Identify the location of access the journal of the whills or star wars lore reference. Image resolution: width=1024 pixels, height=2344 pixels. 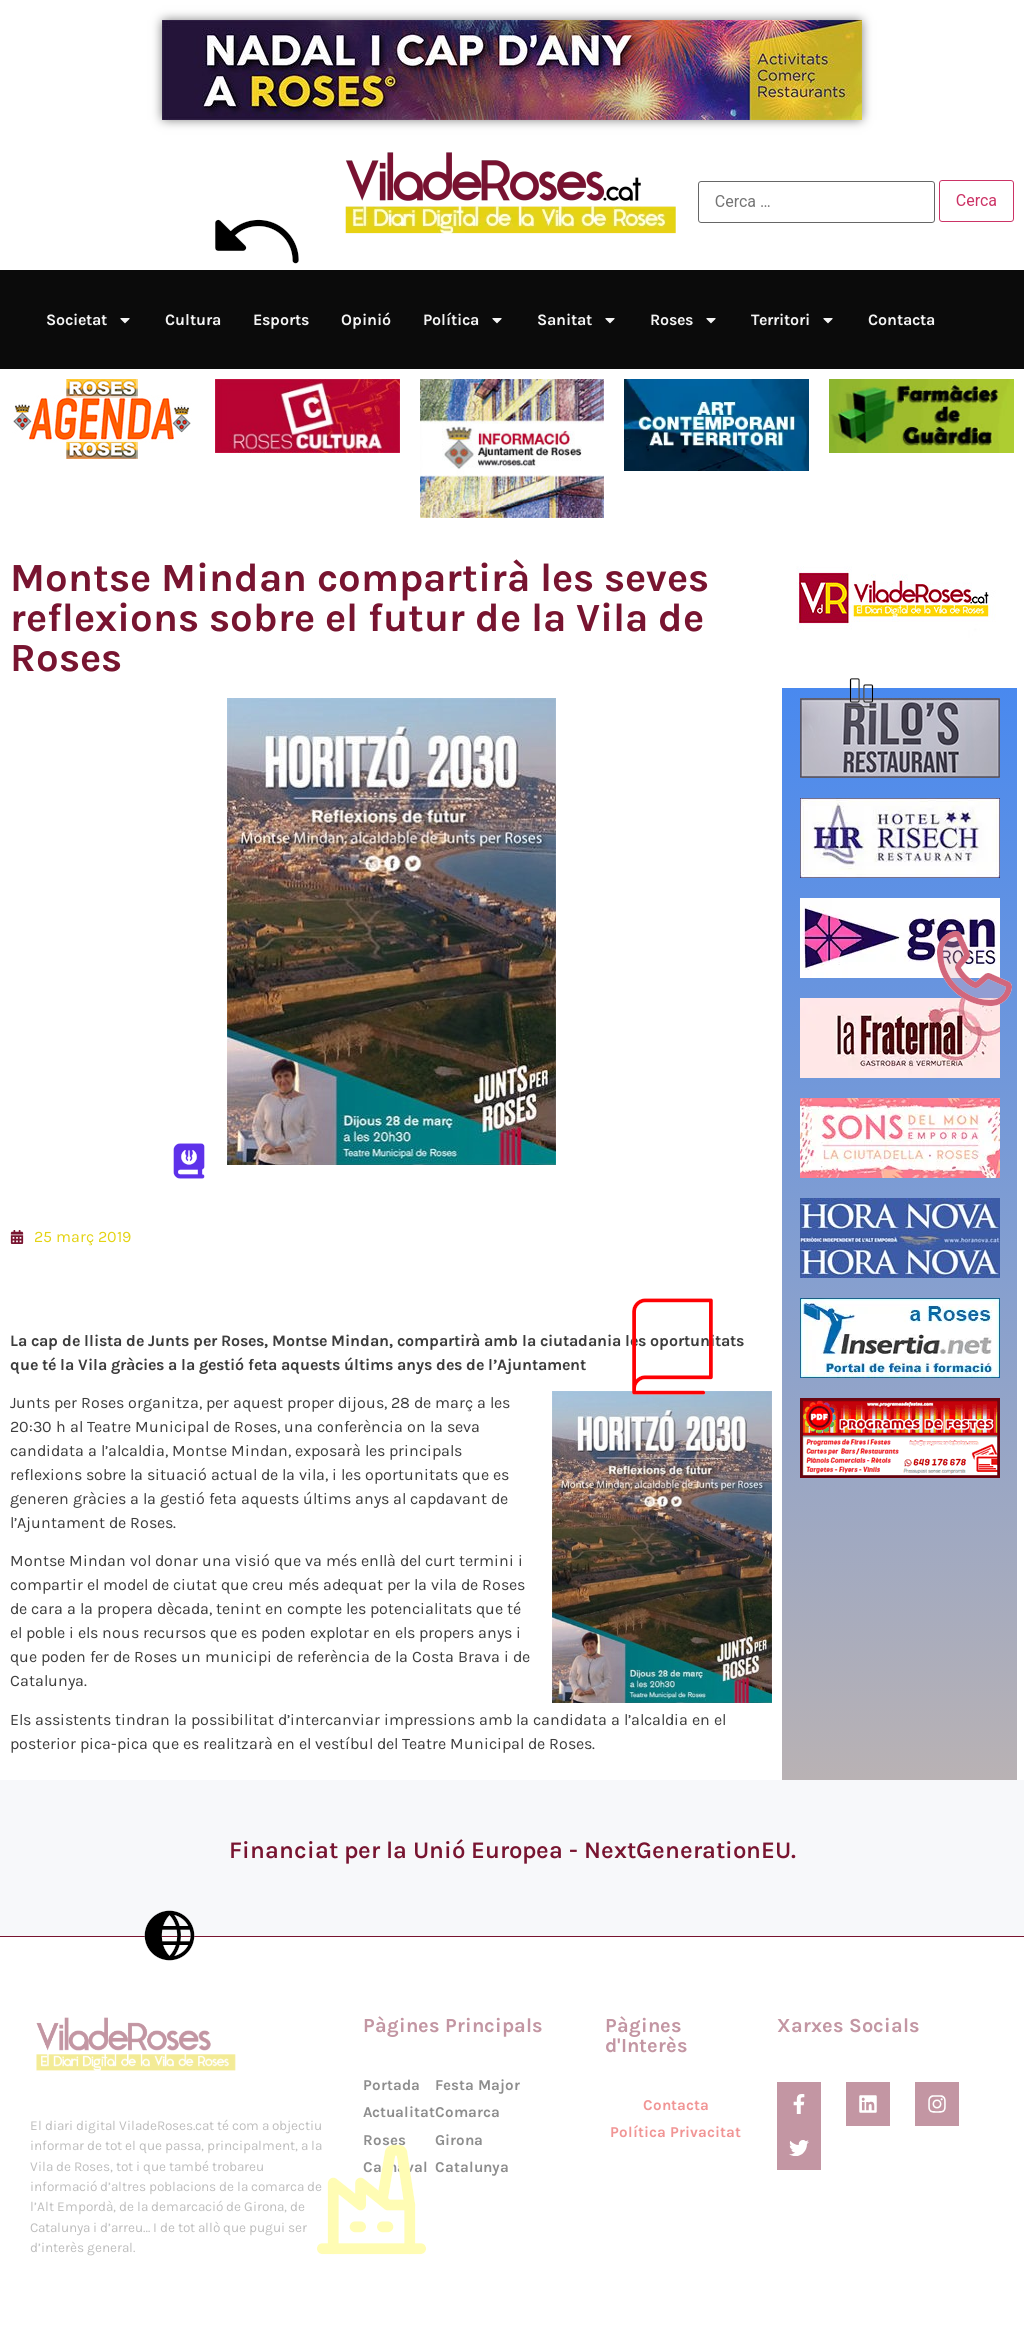
(189, 1161).